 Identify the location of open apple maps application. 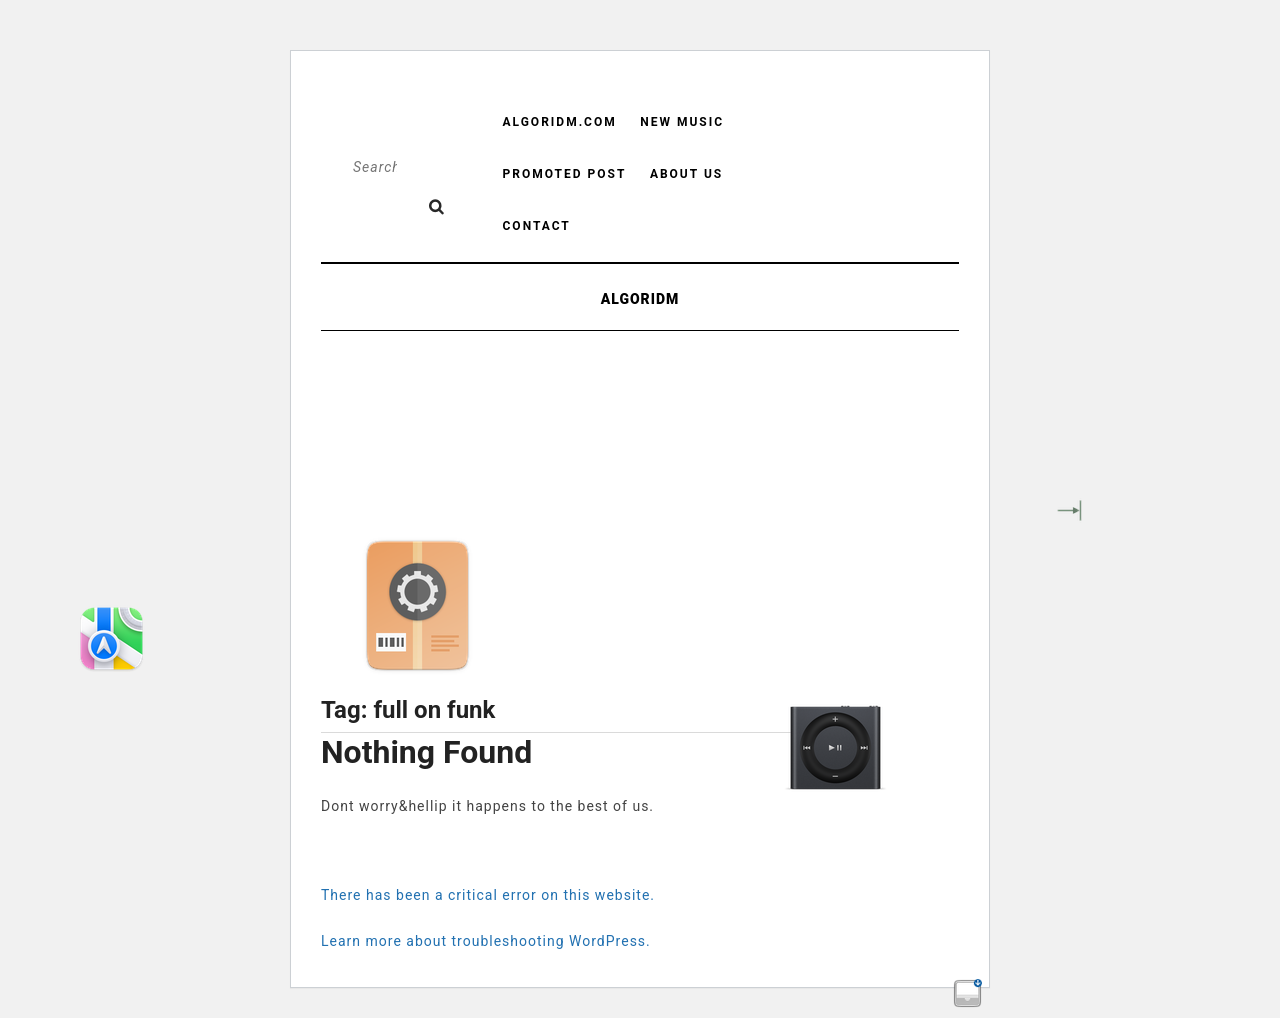
(111, 638).